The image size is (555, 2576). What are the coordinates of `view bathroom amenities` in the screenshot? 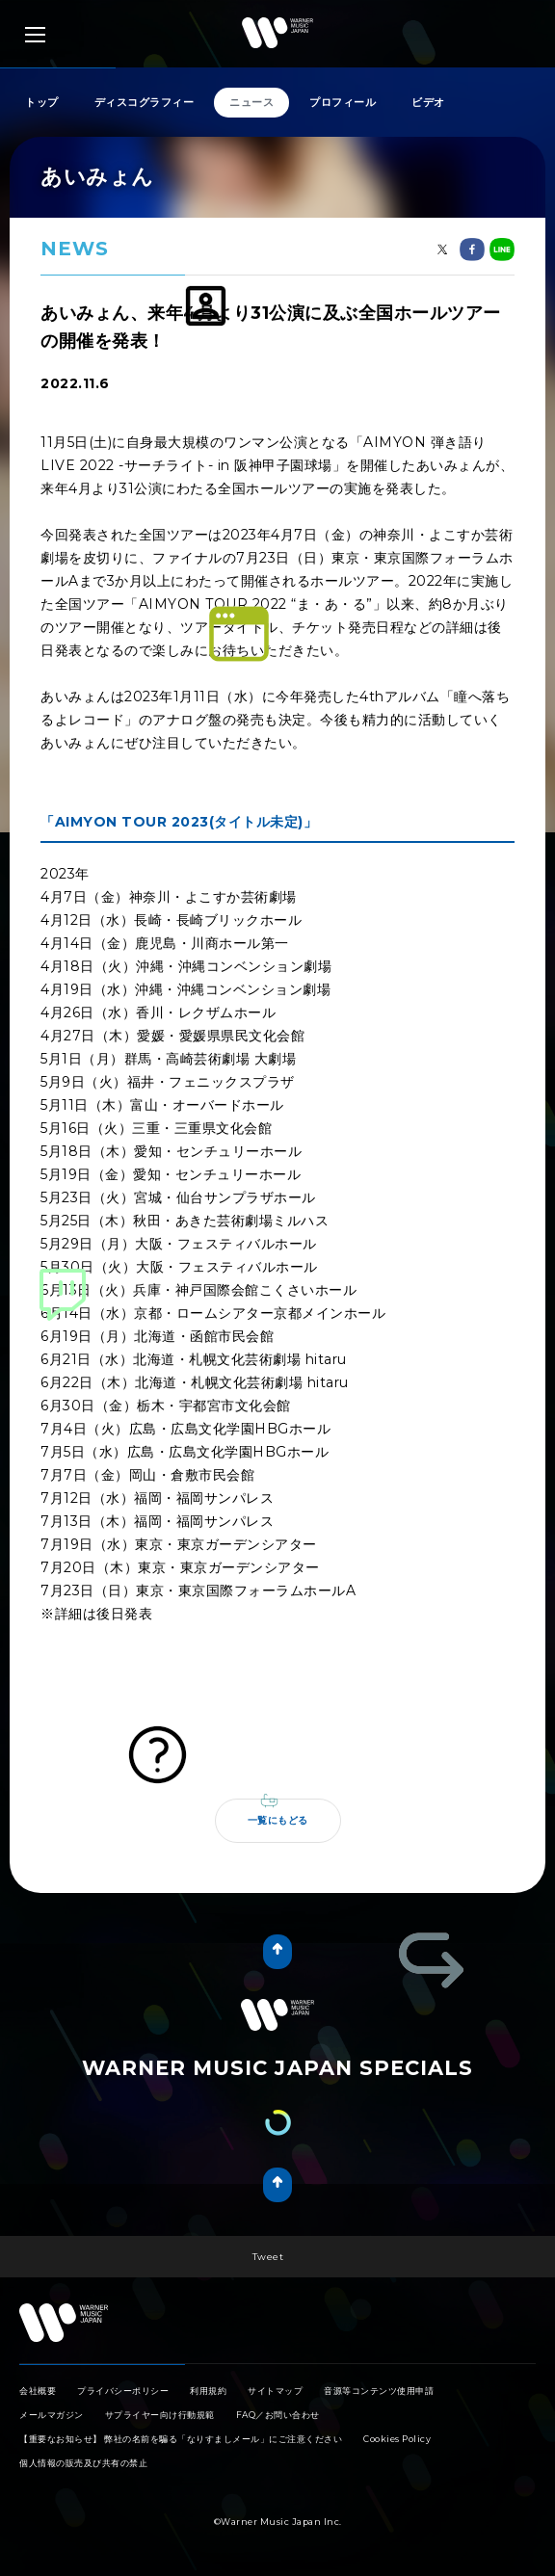 It's located at (269, 1801).